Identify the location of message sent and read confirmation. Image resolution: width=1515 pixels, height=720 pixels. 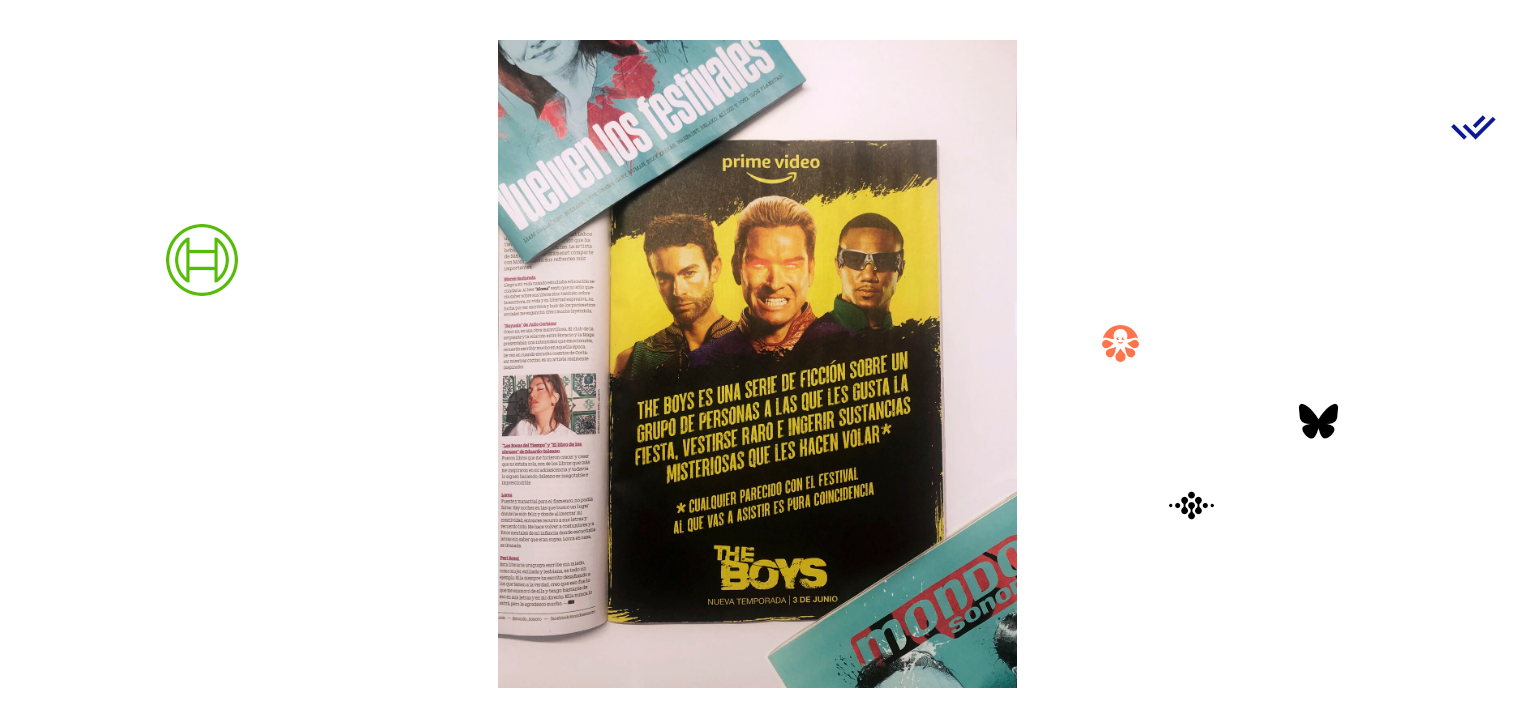
(1473, 127).